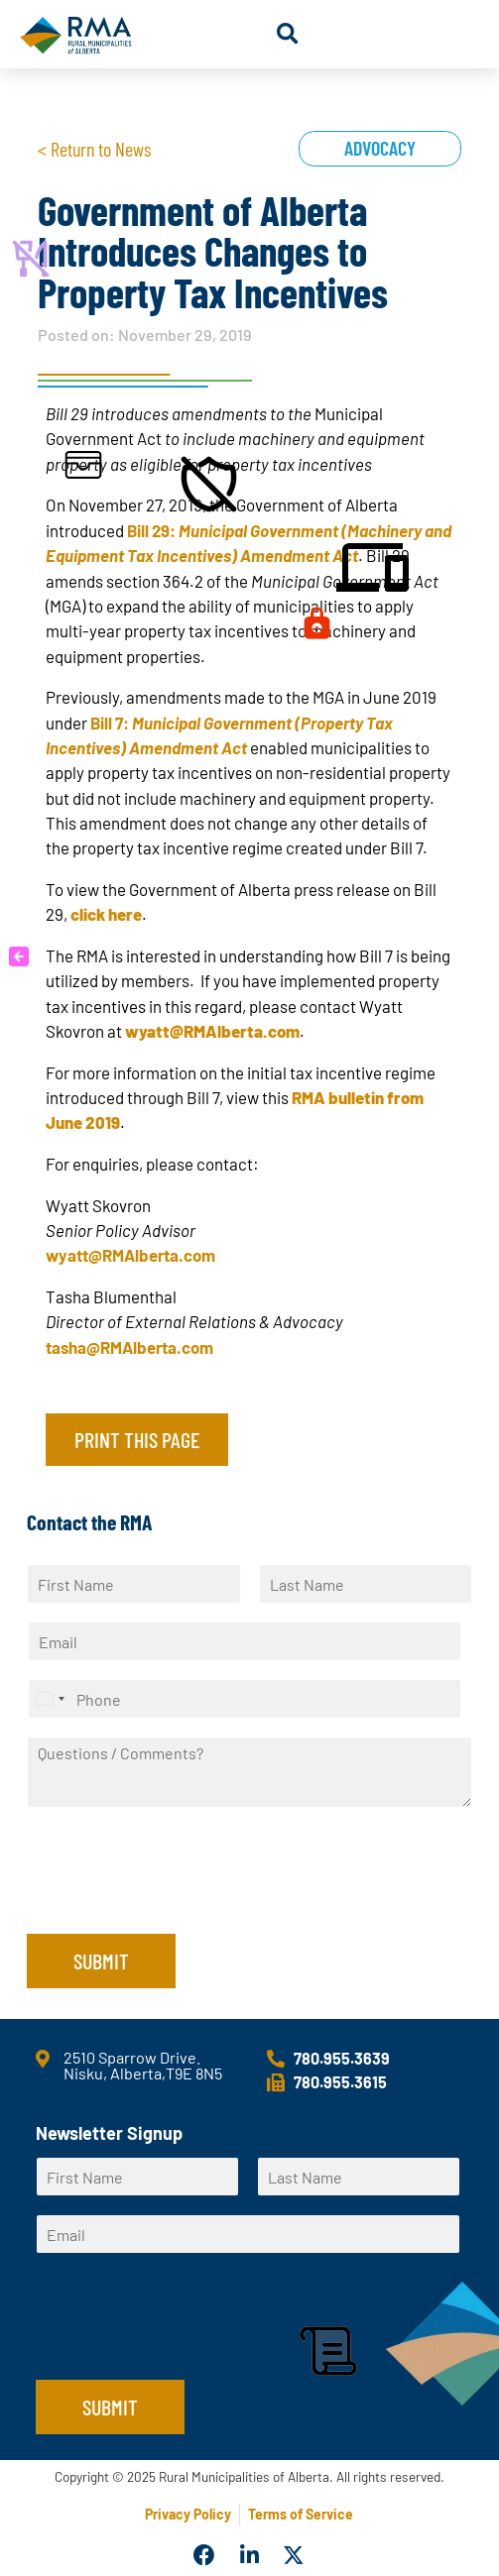  What do you see at coordinates (316, 622) in the screenshot?
I see `lock or secure this item` at bounding box center [316, 622].